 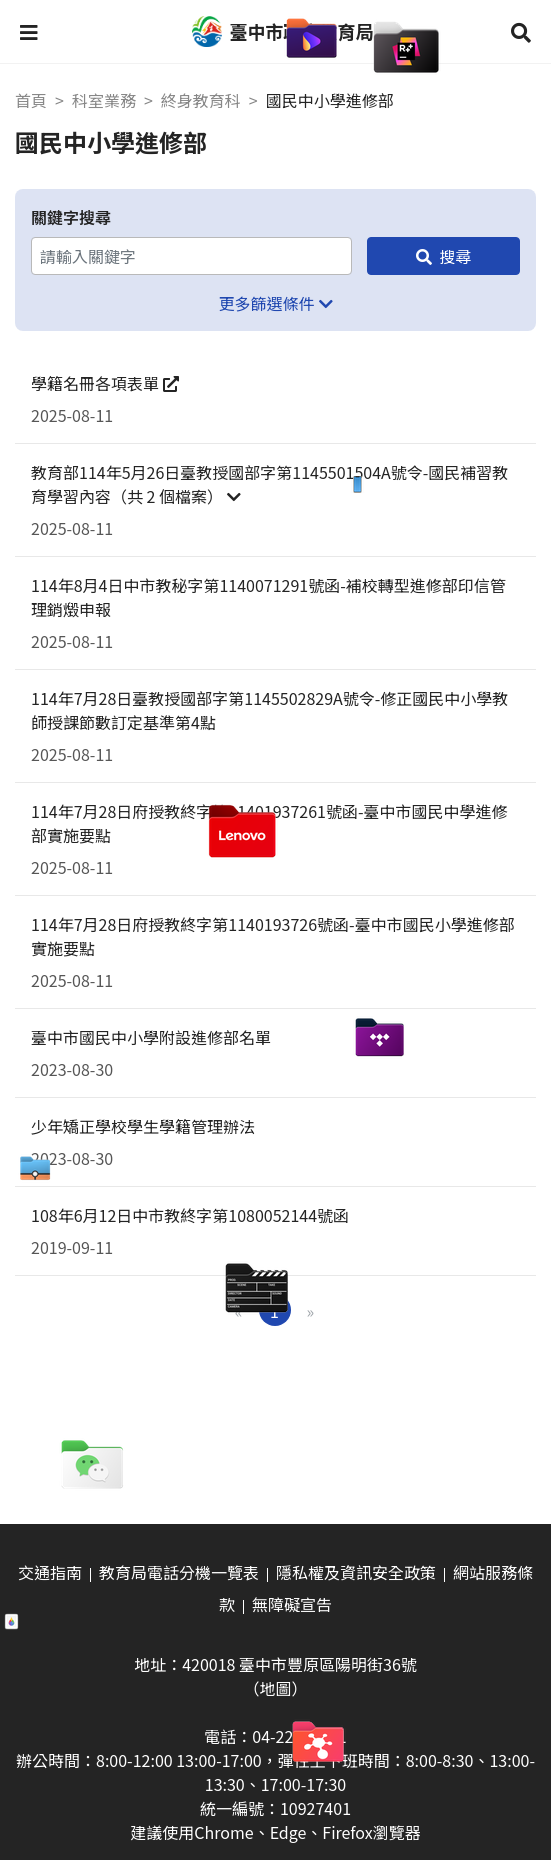 I want to click on an ICC color profile file, so click(x=11, y=1621).